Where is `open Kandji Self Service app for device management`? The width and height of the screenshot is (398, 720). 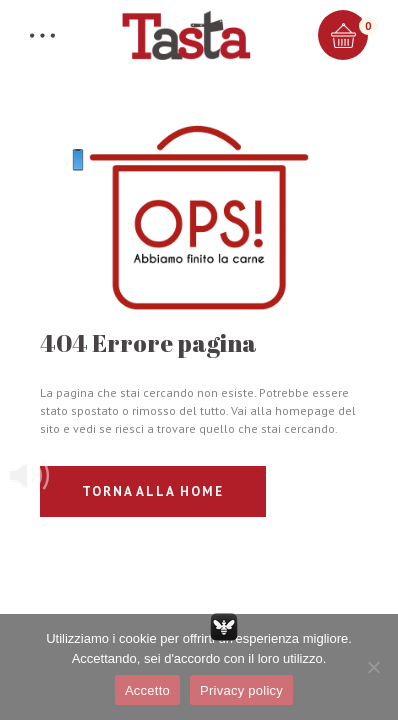 open Kandji Self Service app for device management is located at coordinates (224, 627).